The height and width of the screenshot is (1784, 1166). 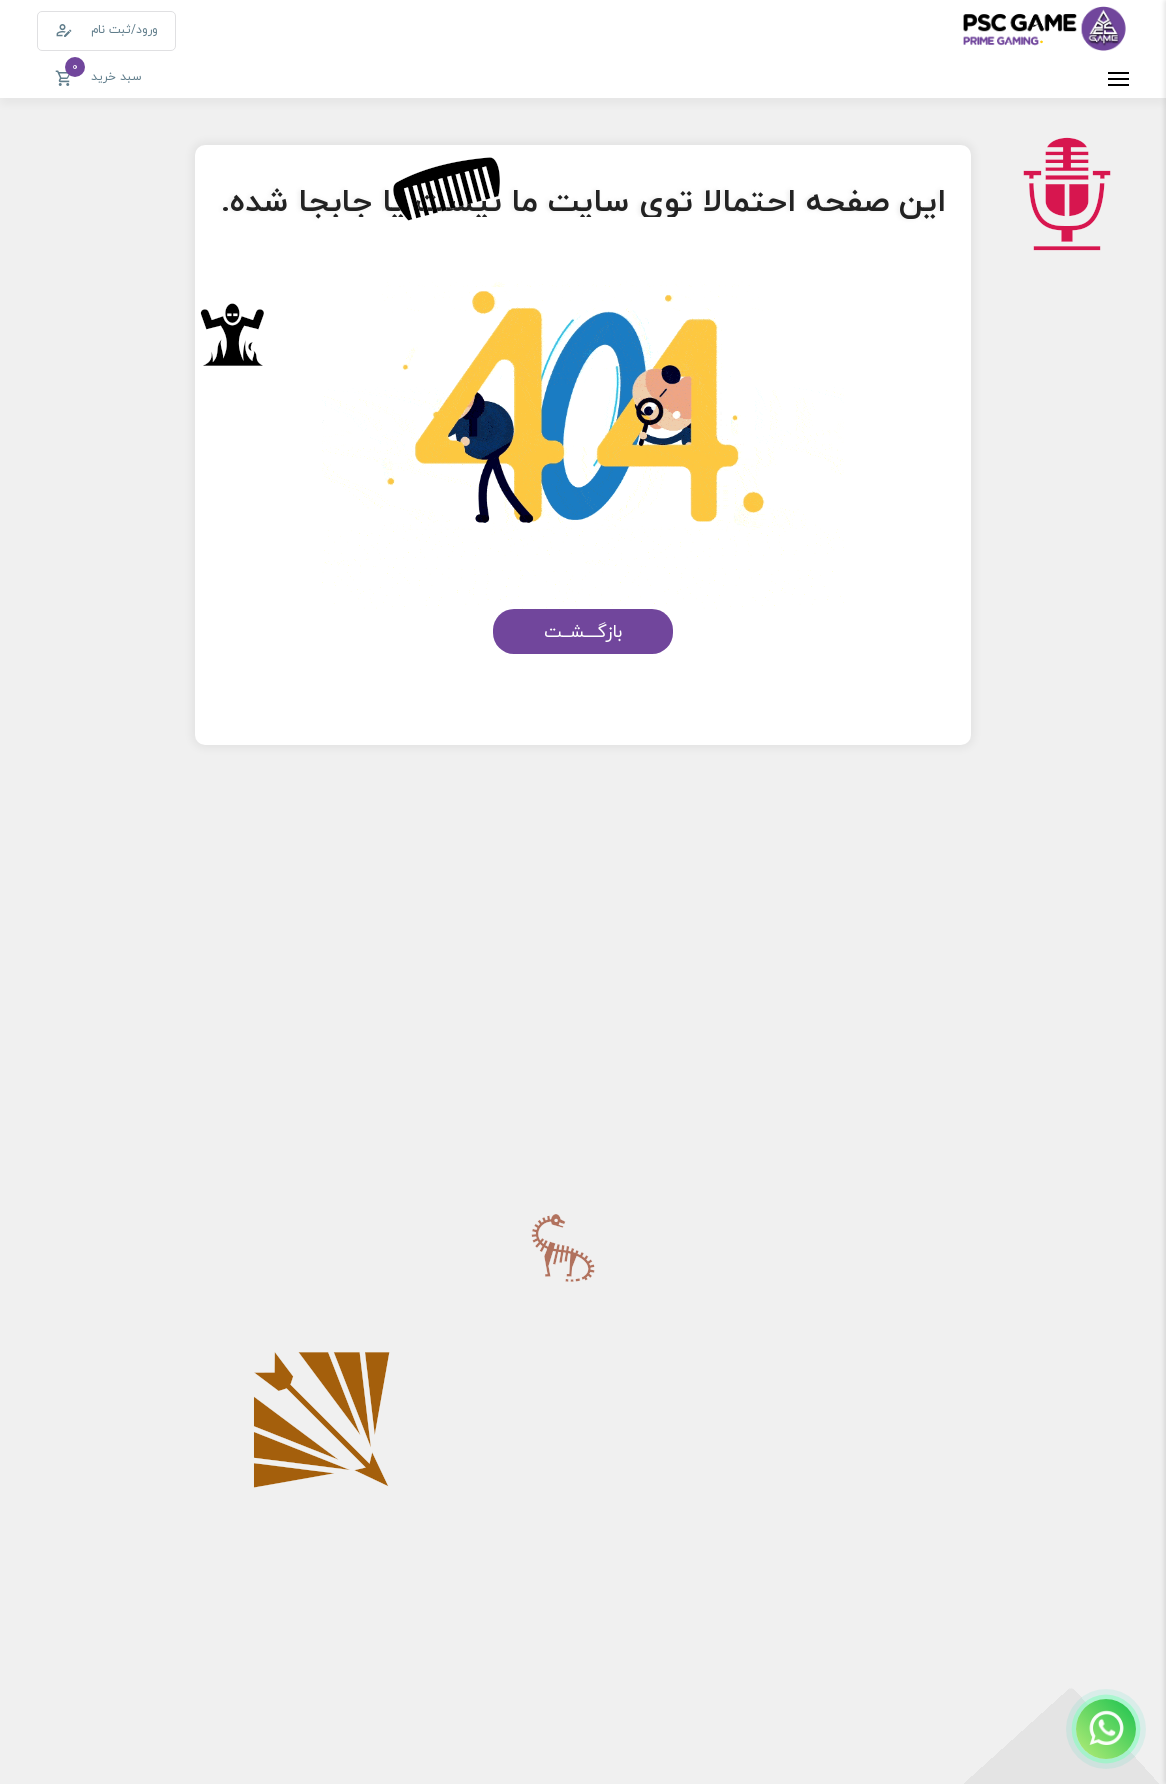 I want to click on view dinosaur exhibit or paleontology section, so click(x=562, y=1248).